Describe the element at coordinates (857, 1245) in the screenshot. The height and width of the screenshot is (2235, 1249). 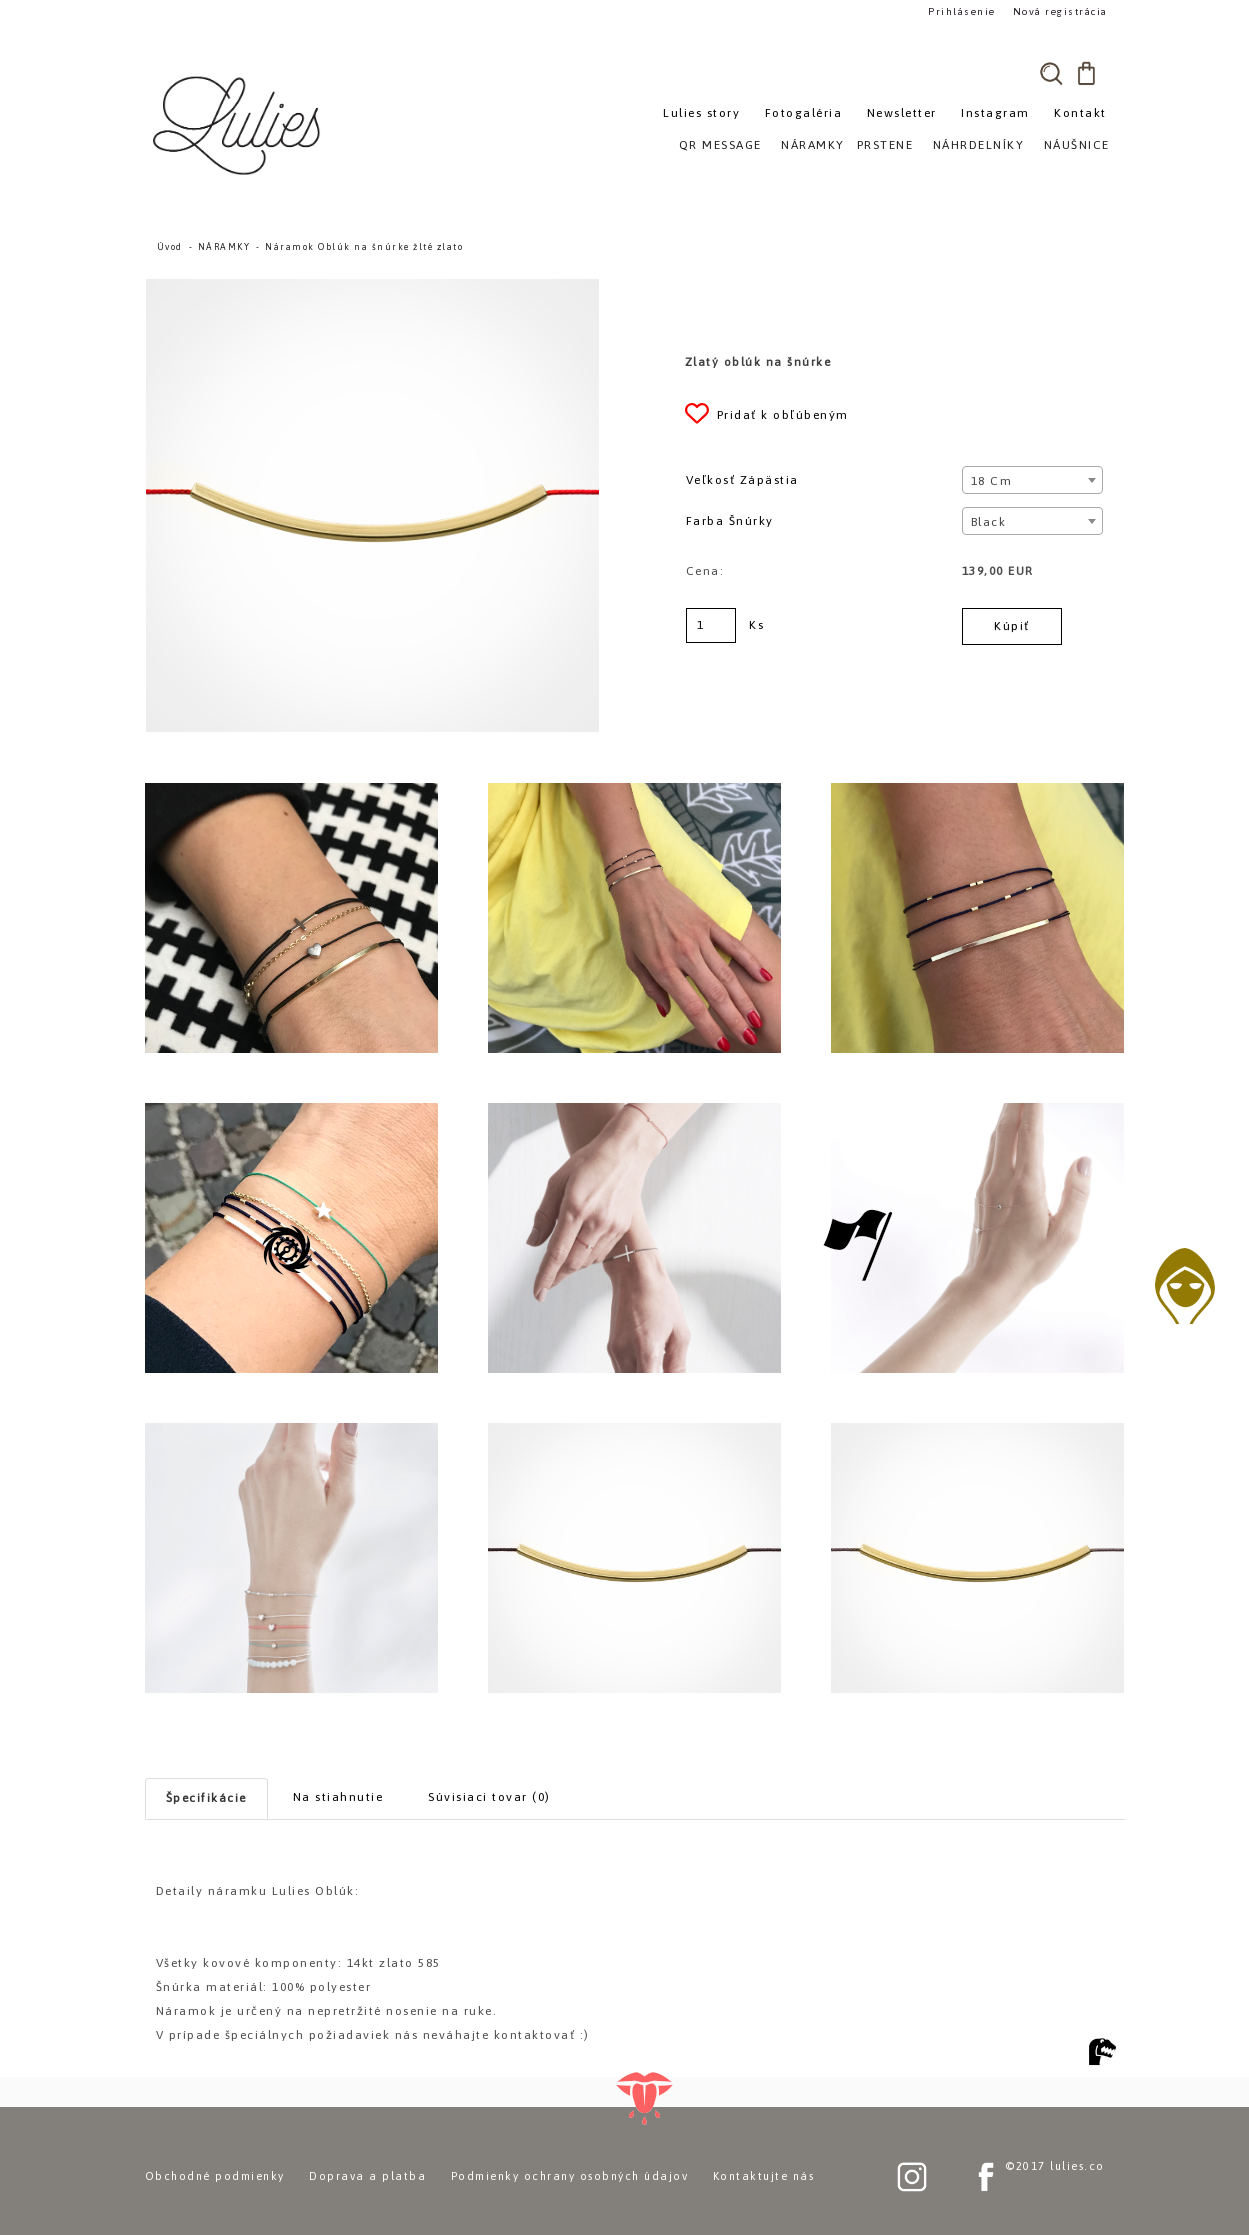
I see `mark a checkpoint or milestone` at that location.